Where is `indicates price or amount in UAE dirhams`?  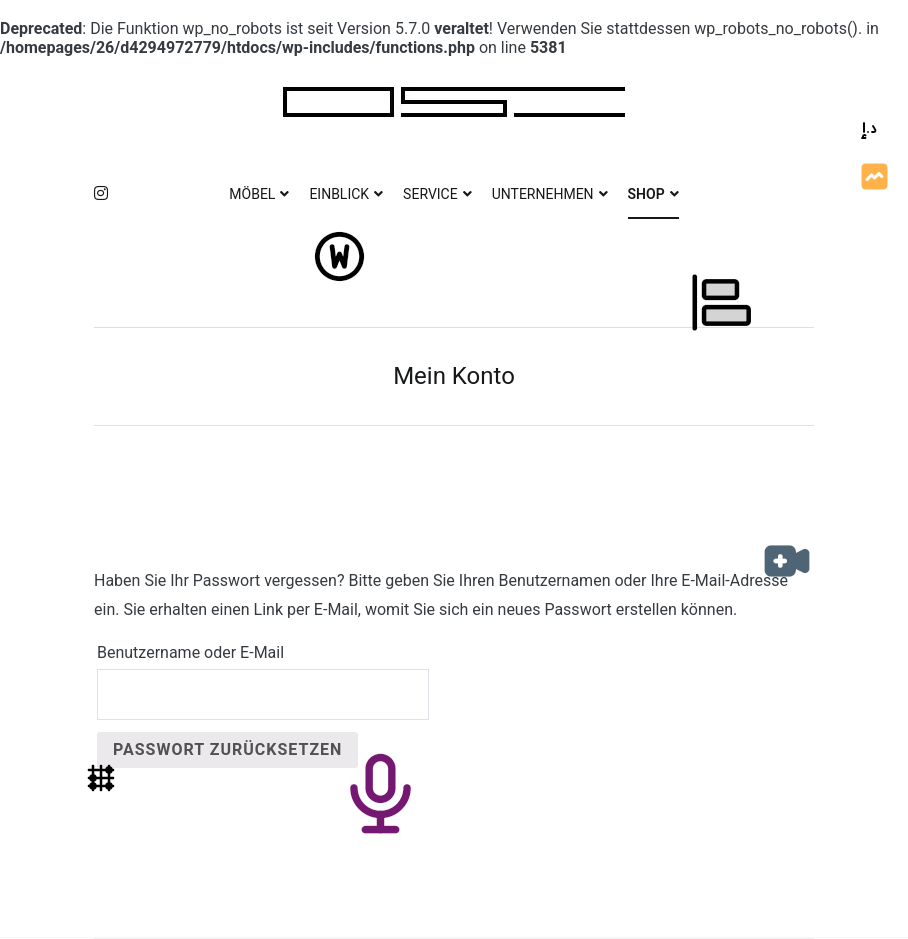
indicates price or amount in UAE dirhams is located at coordinates (869, 131).